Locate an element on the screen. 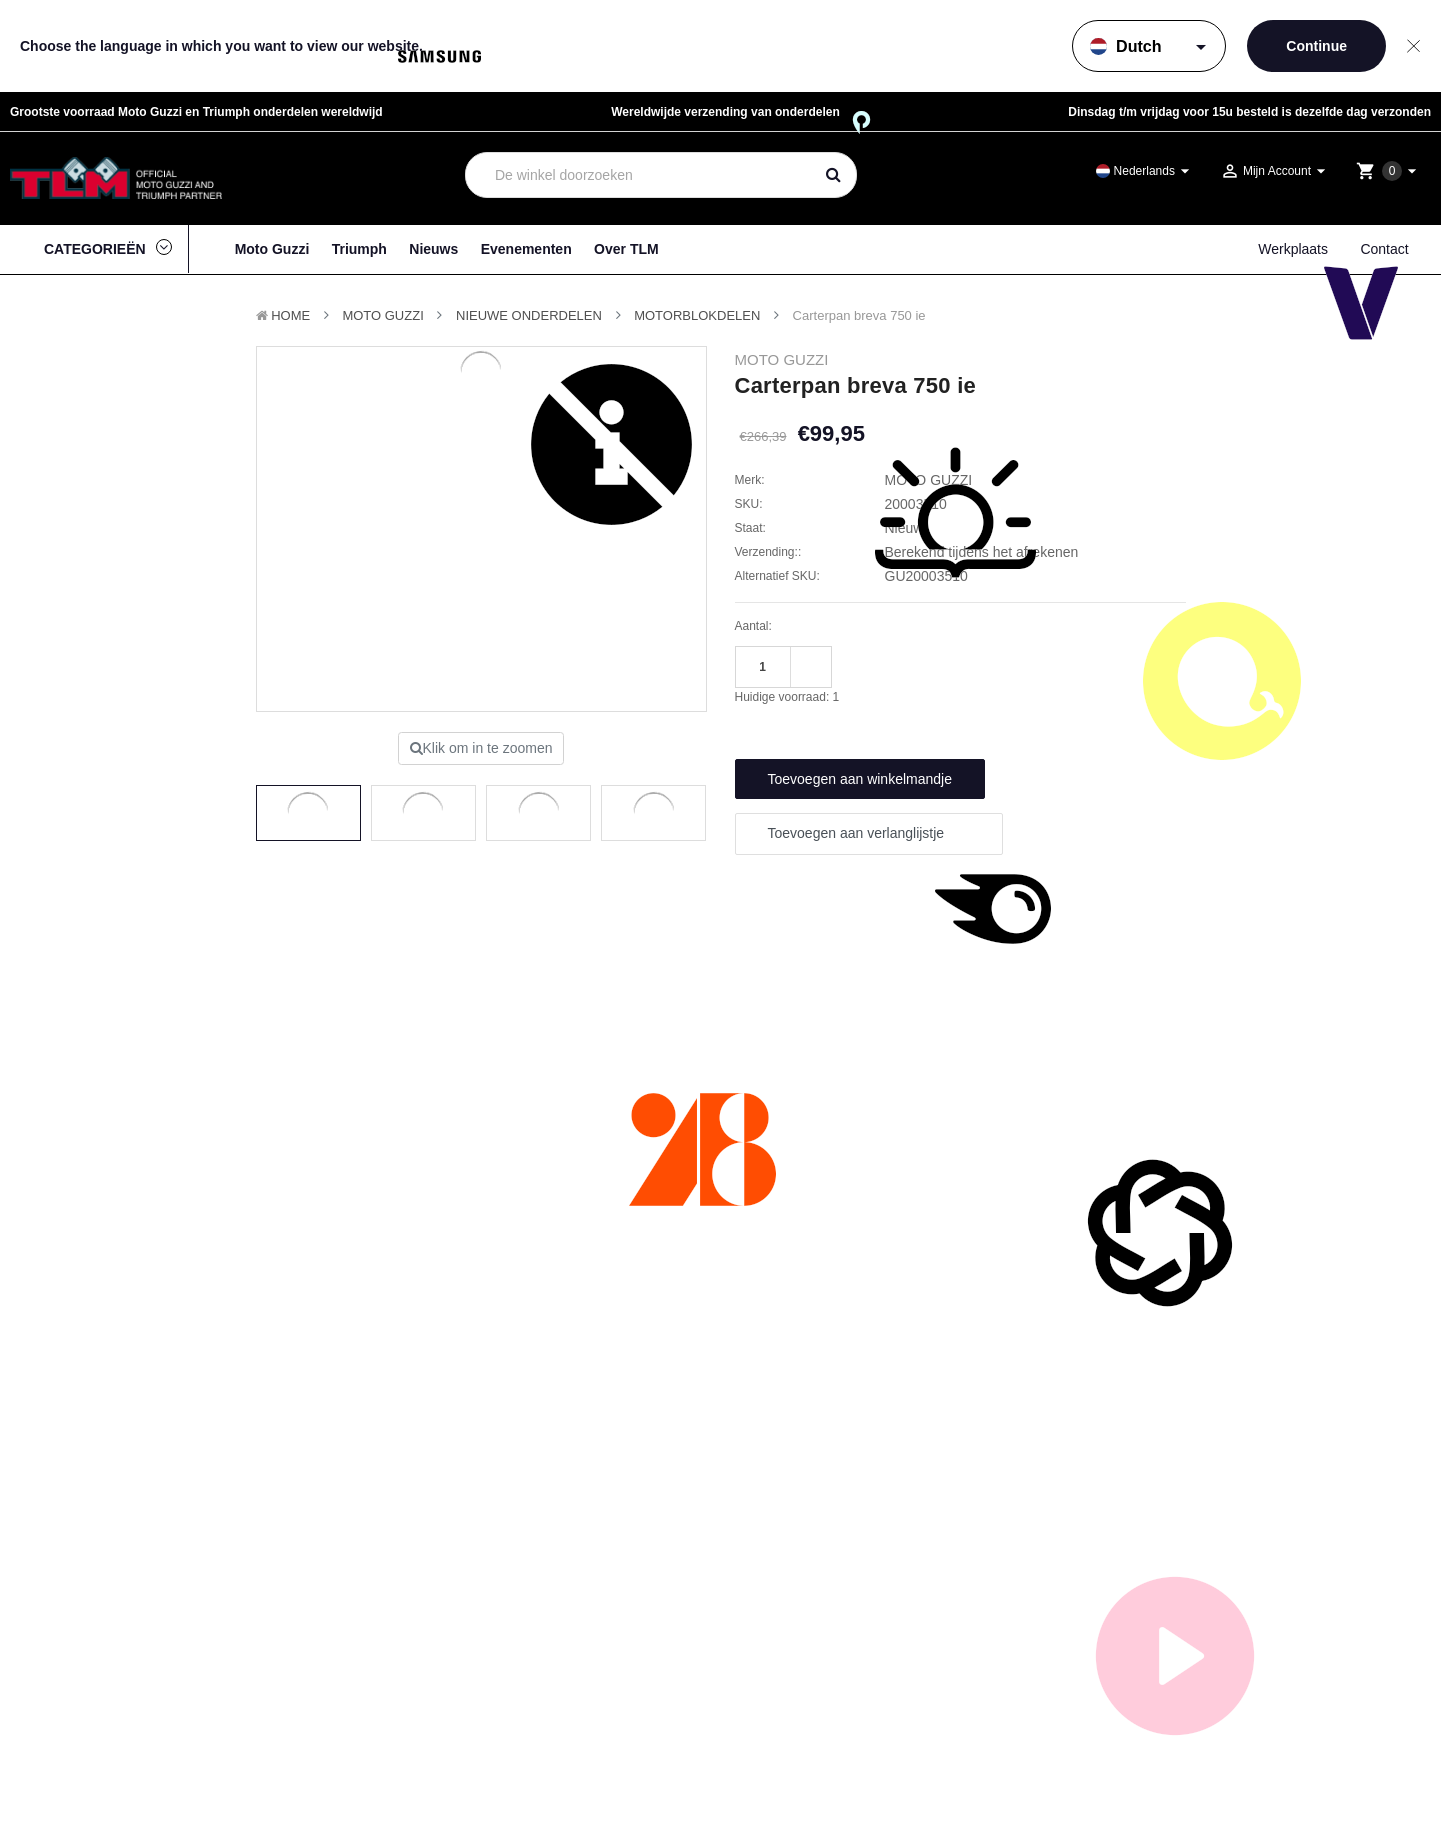 This screenshot has width=1441, height=1836. V programming language logo is located at coordinates (1361, 303).